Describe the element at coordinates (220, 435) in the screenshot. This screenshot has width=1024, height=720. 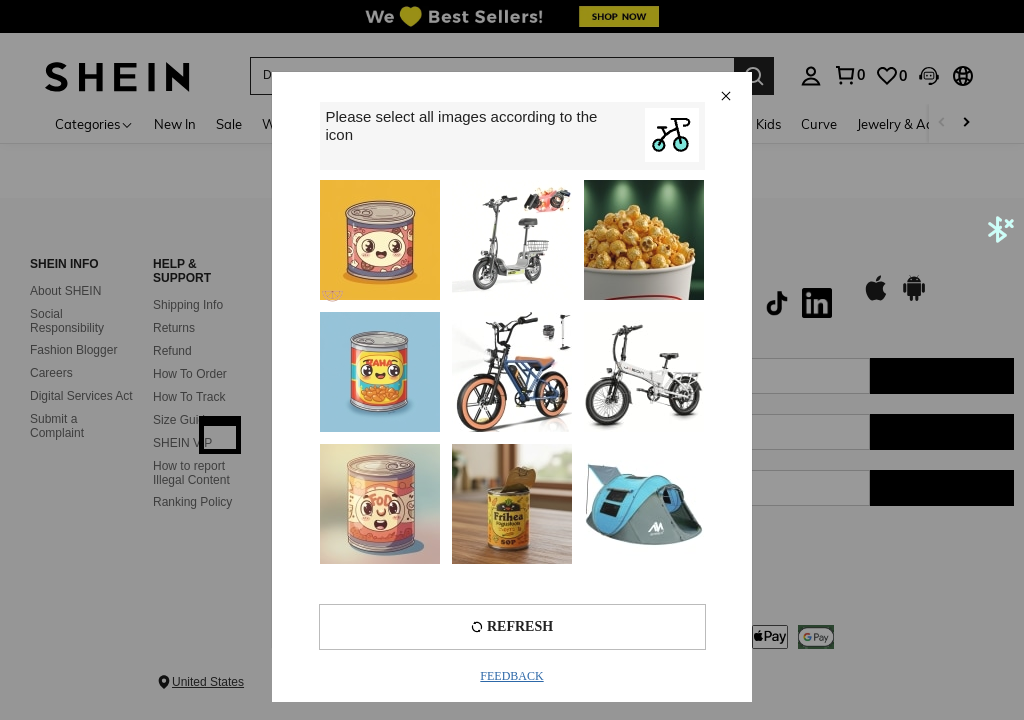
I see `open a web page or browser window` at that location.